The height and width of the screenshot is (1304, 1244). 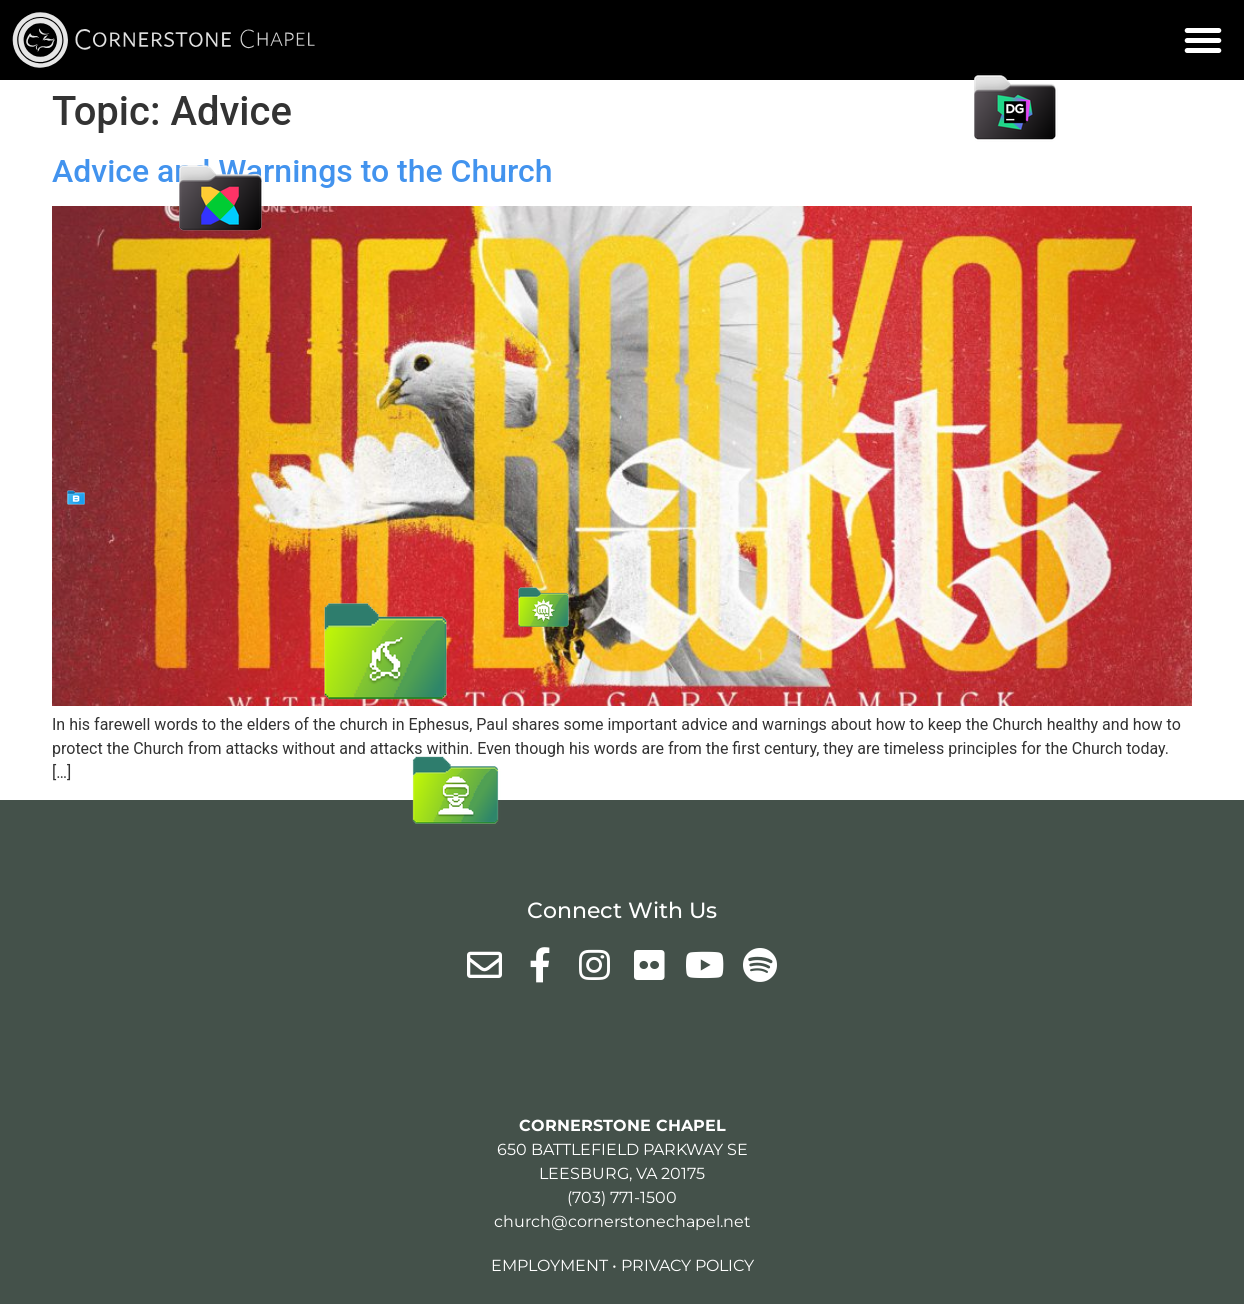 What do you see at coordinates (220, 200) in the screenshot?
I see `folder containing haxe flixel game engine projects` at bounding box center [220, 200].